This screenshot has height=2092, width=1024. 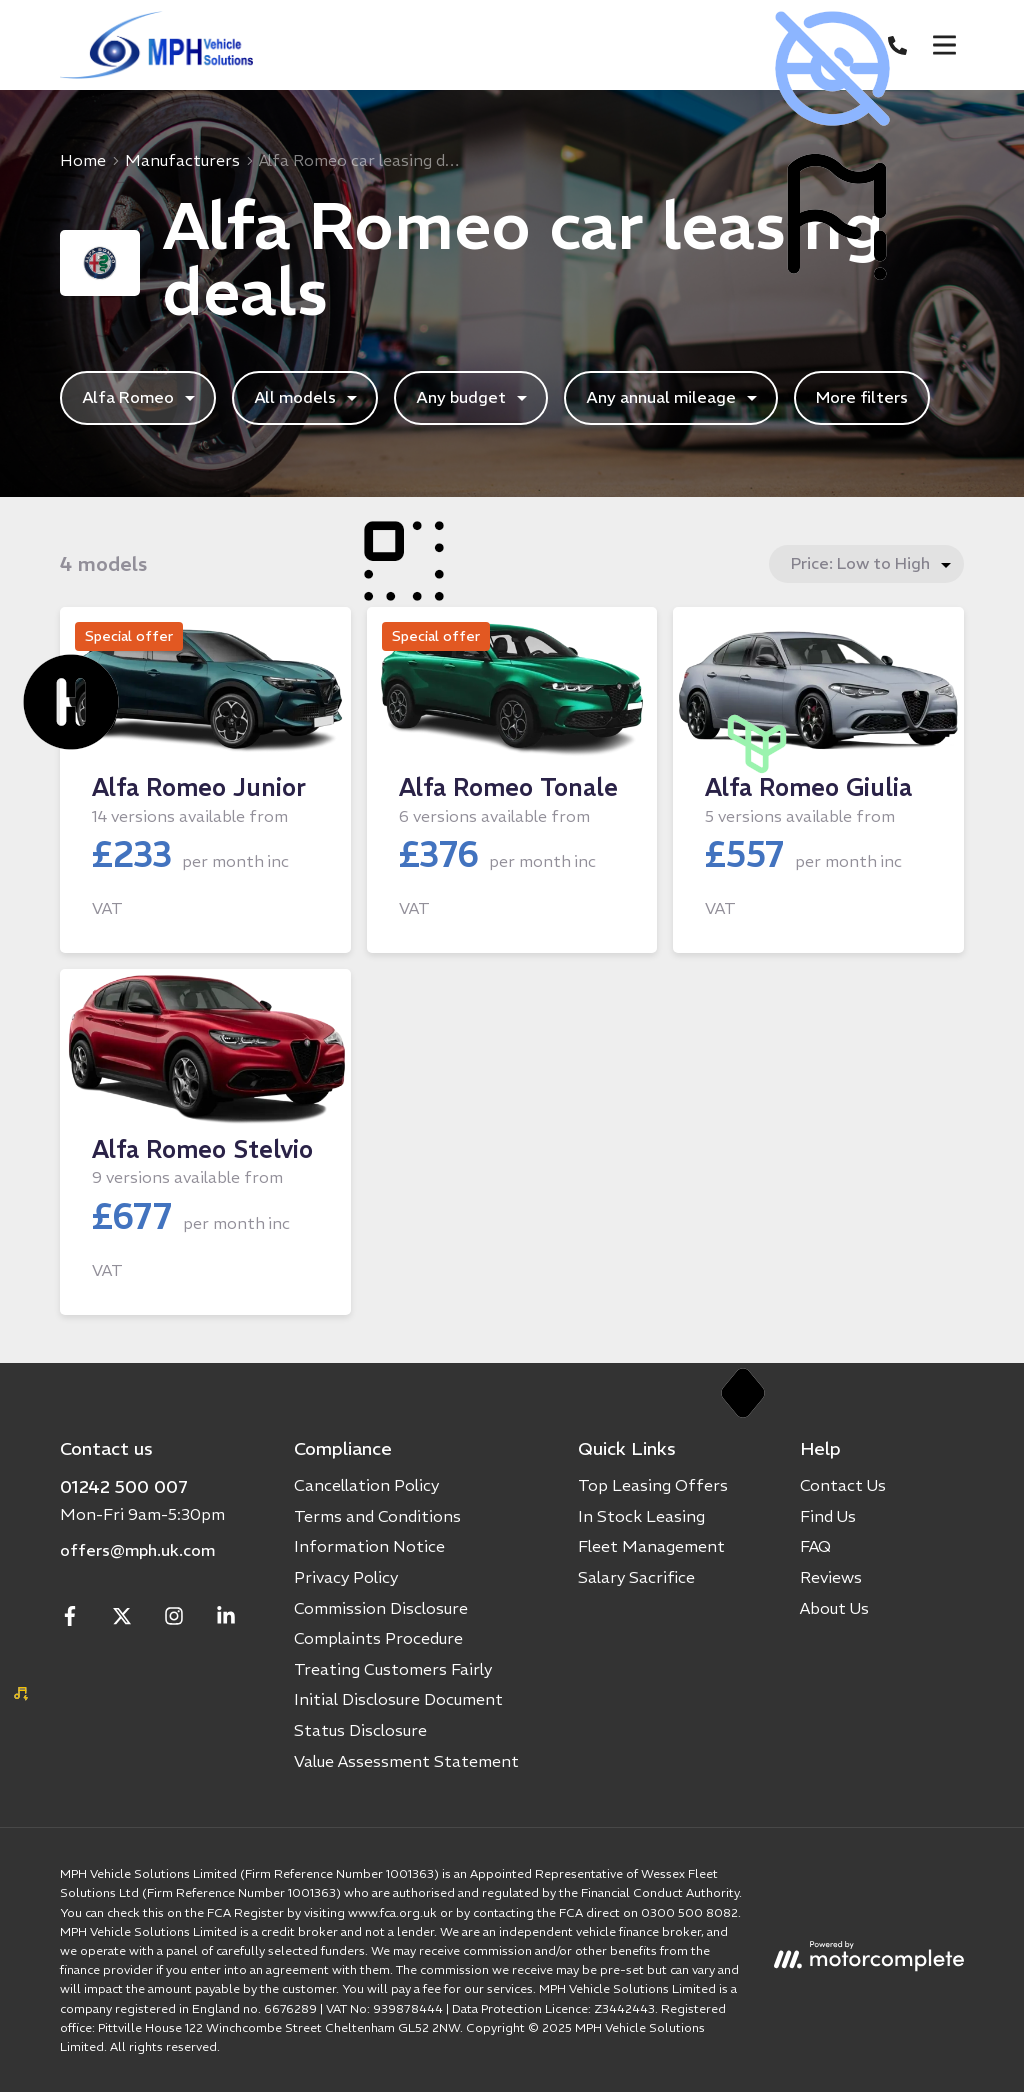 What do you see at coordinates (757, 744) in the screenshot?
I see `terraform by hashicorp branding or integration` at bounding box center [757, 744].